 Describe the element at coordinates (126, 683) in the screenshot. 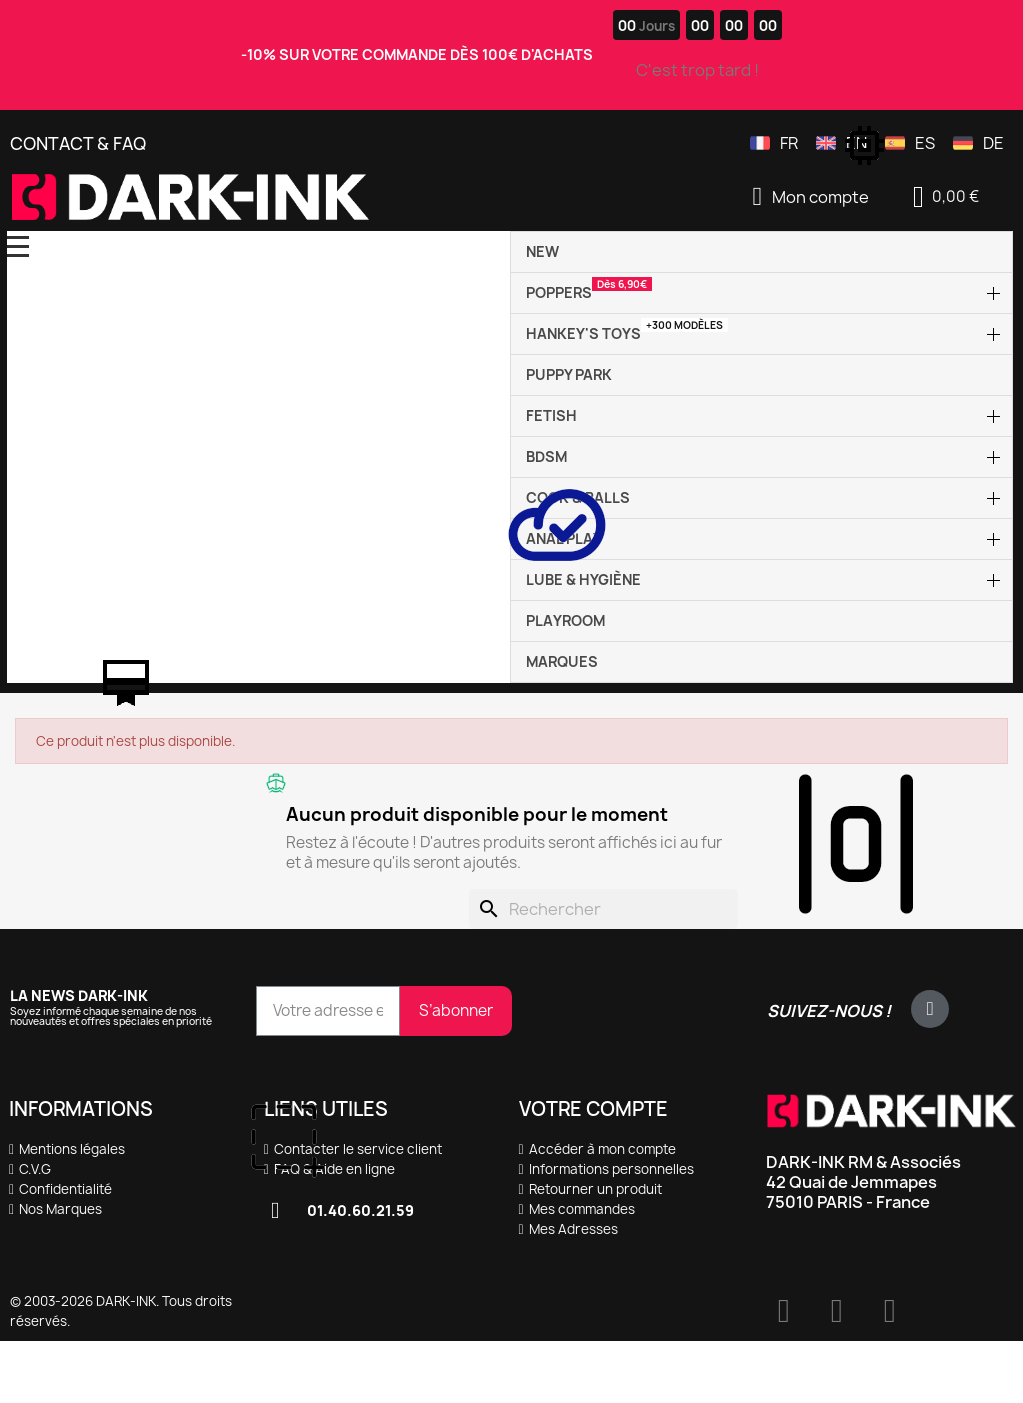

I see `view membership card or subscription details` at that location.